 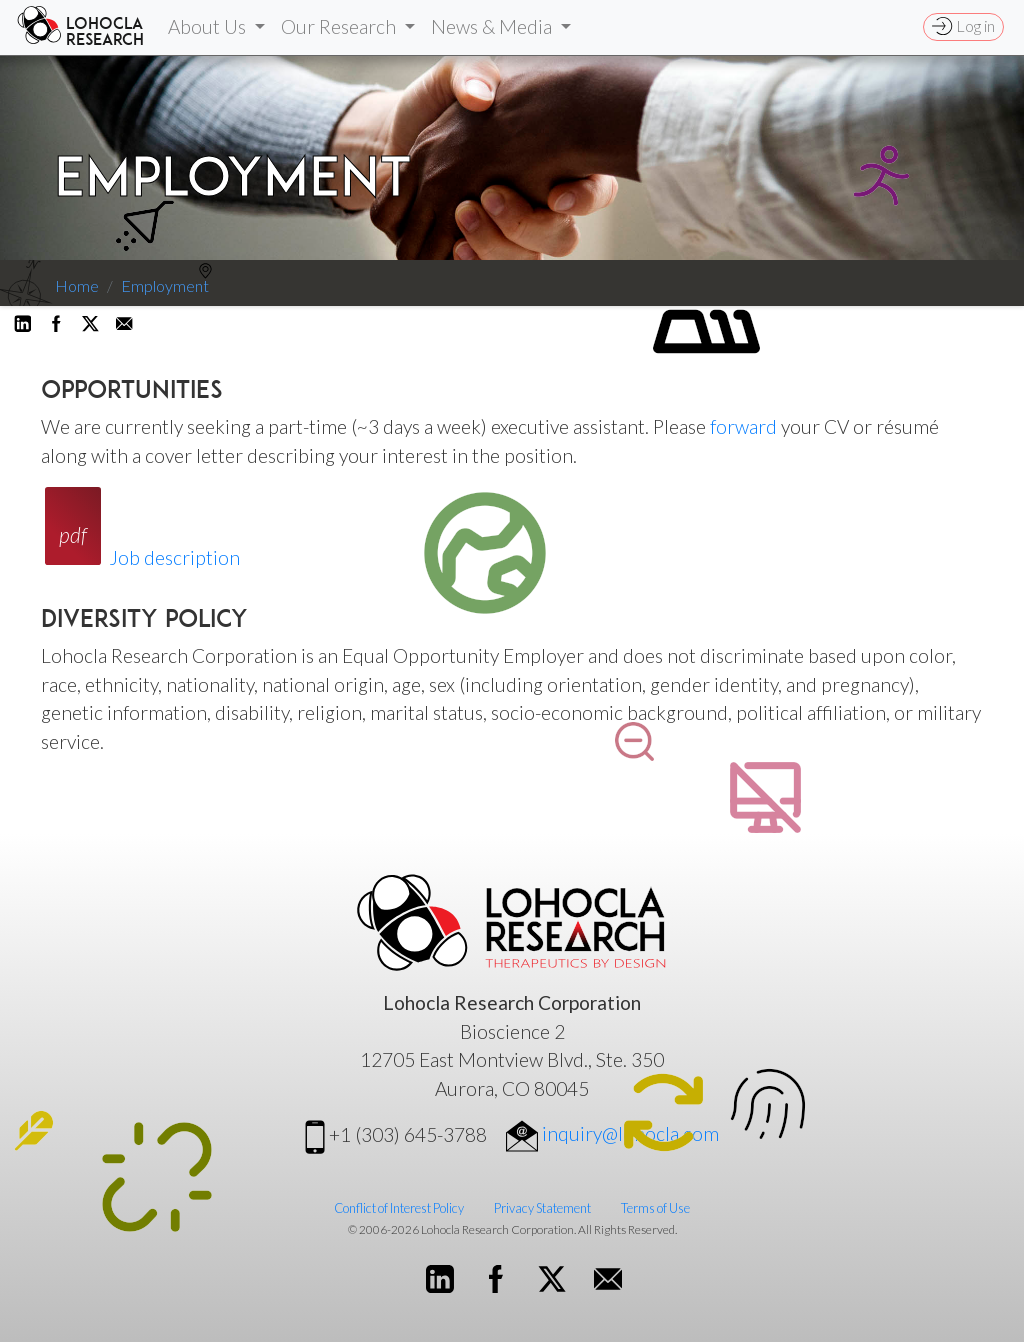 What do you see at coordinates (32, 1131) in the screenshot?
I see `compose a new post or message` at bounding box center [32, 1131].